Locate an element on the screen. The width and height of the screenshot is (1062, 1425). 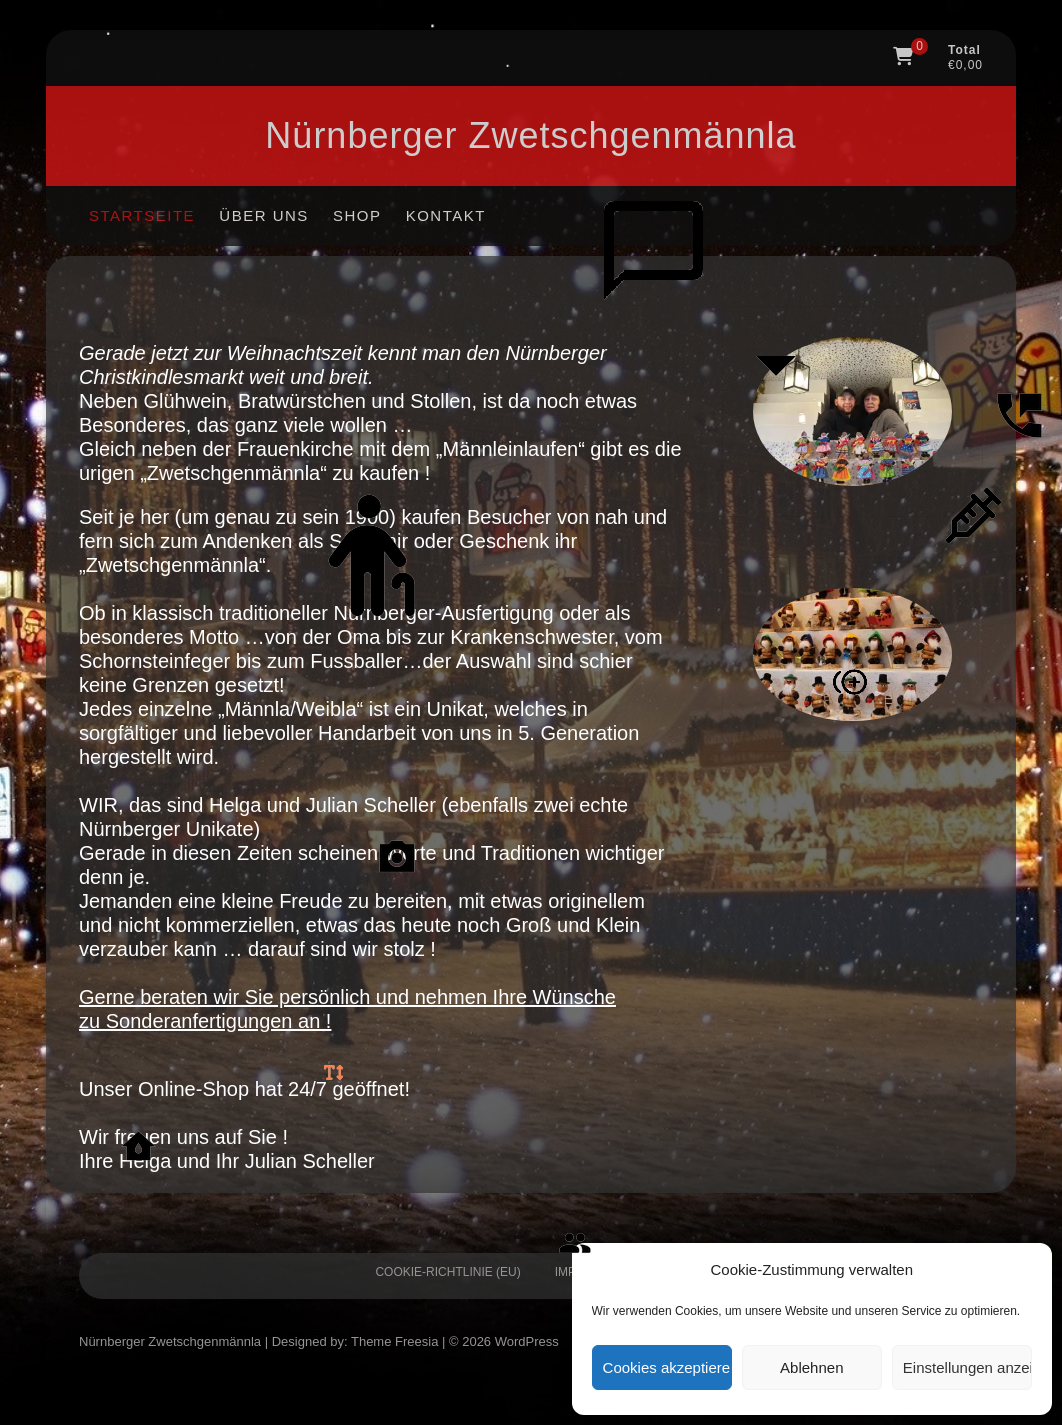
adjust text height or line spacing is located at coordinates (333, 1072).